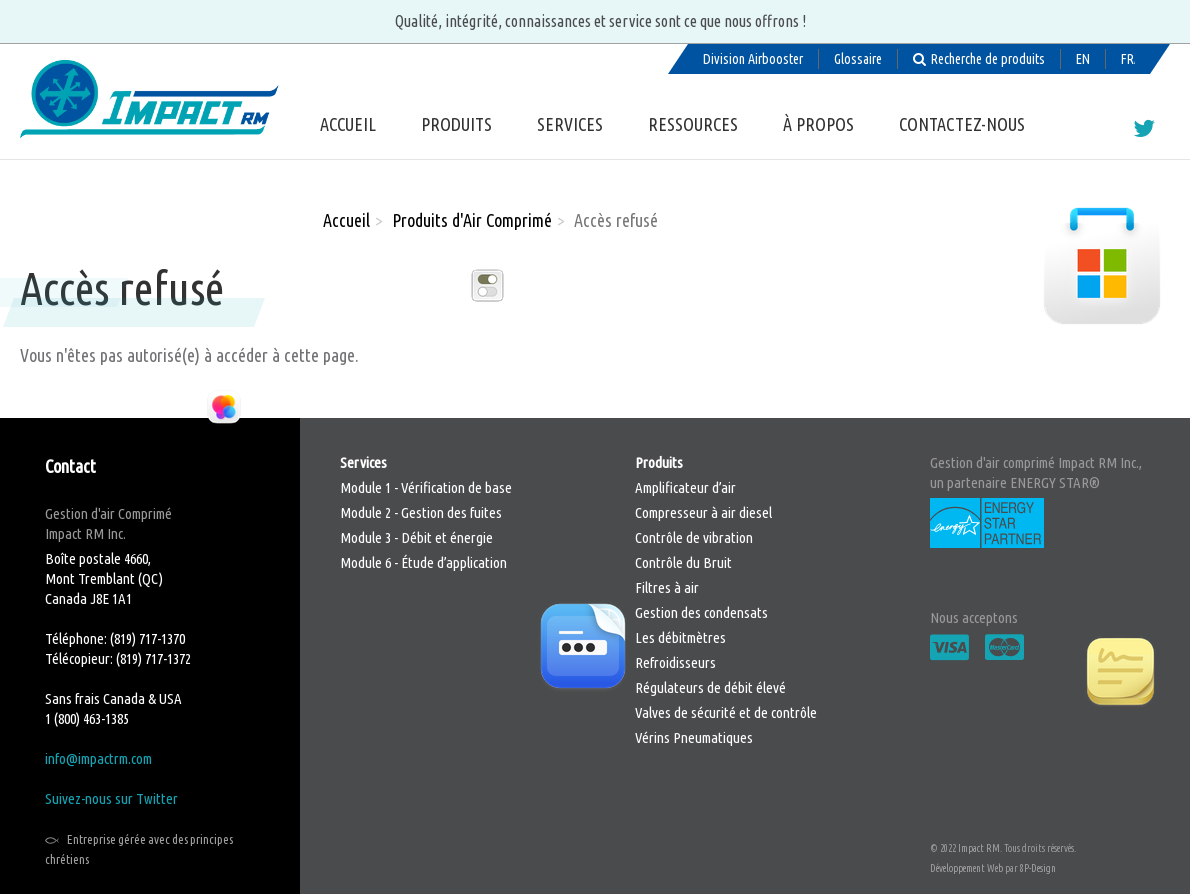 Image resolution: width=1190 pixels, height=894 pixels. What do you see at coordinates (487, 285) in the screenshot?
I see `open unity tweak tool settings` at bounding box center [487, 285].